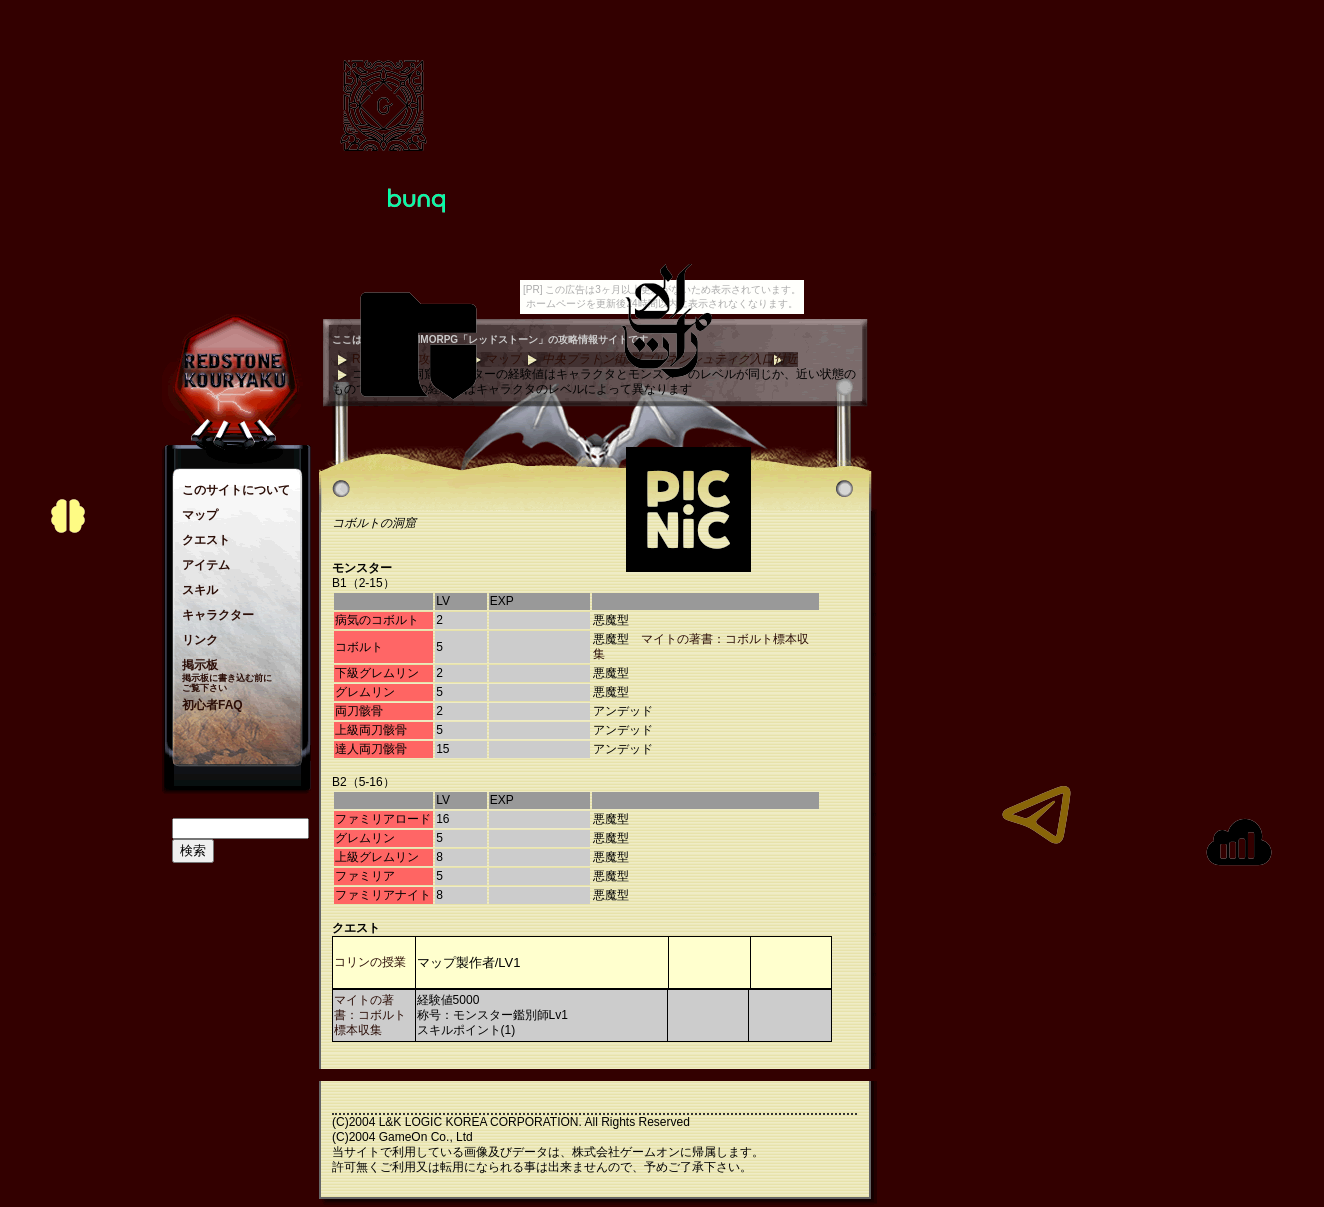  I want to click on open telegram messaging app, so click(1041, 811).